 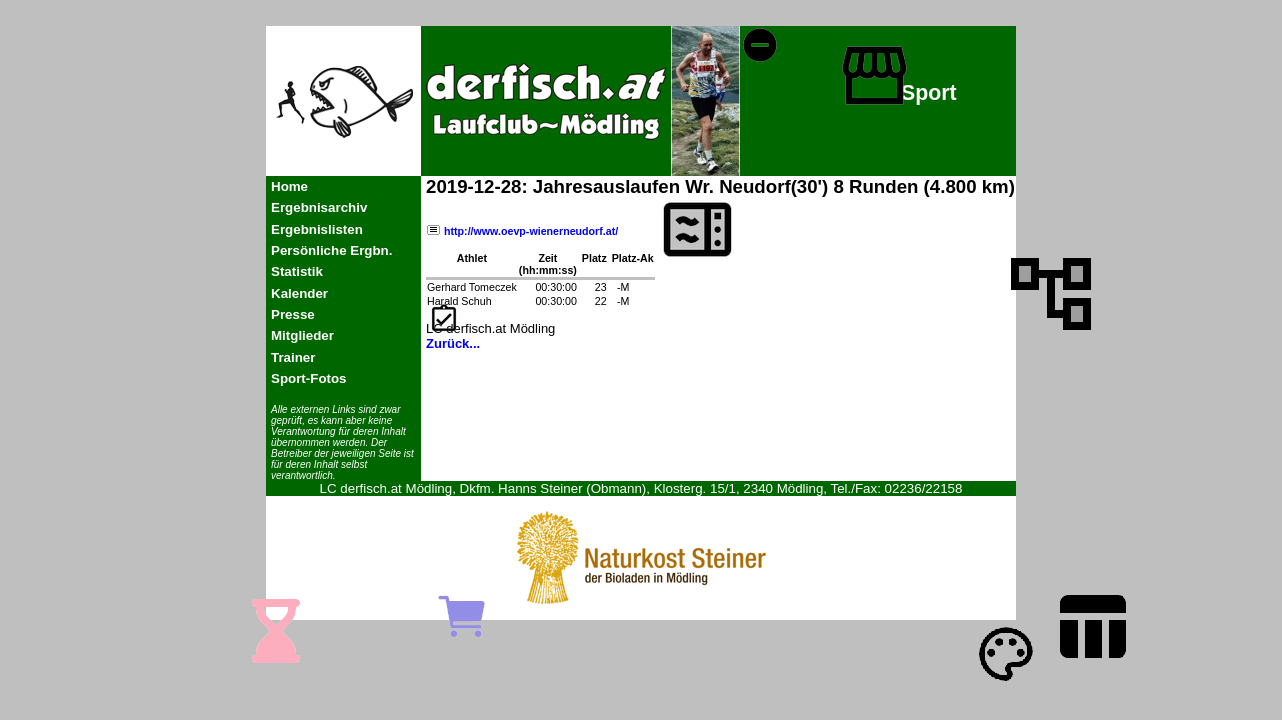 What do you see at coordinates (444, 319) in the screenshot?
I see `task completed successfully` at bounding box center [444, 319].